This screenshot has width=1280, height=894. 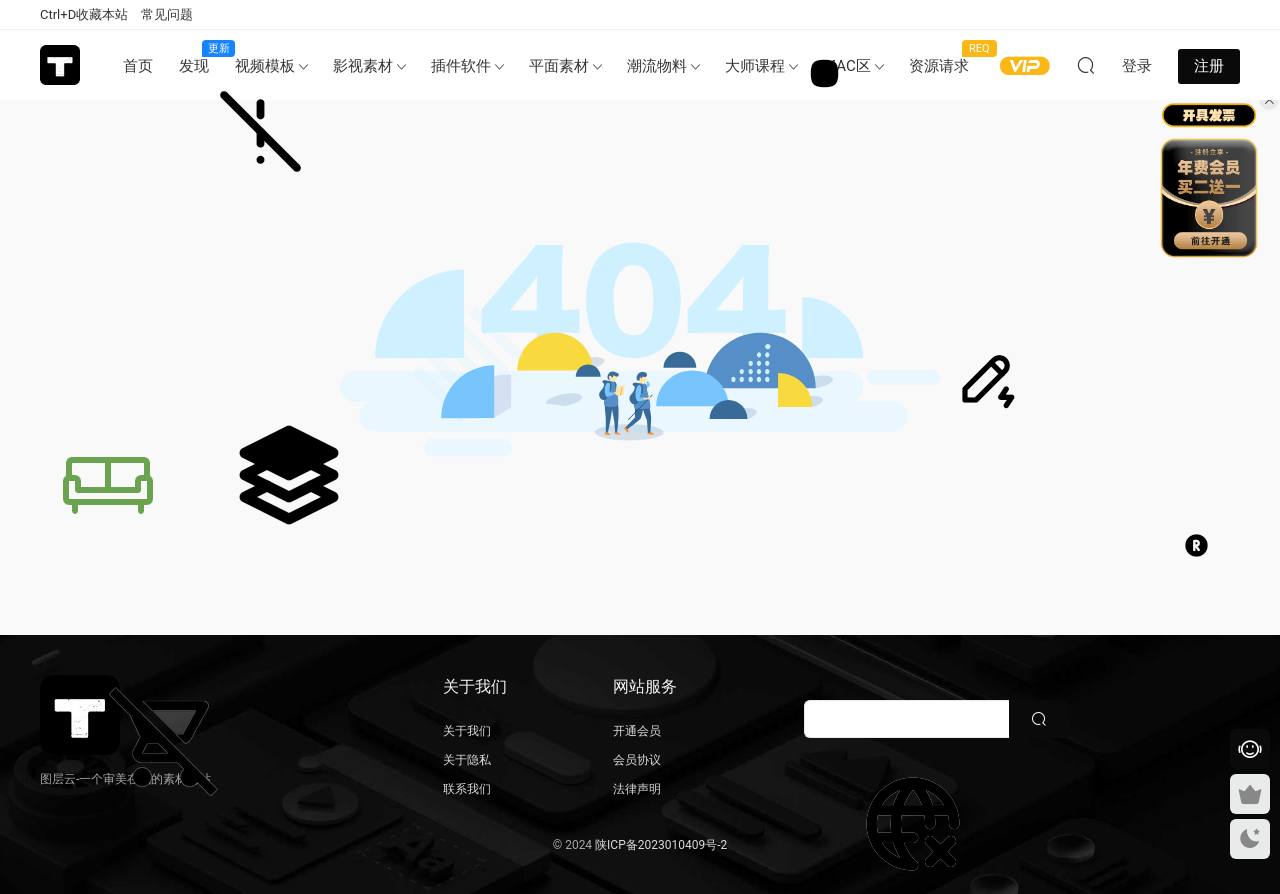 I want to click on disconnect from the internet, so click(x=913, y=824).